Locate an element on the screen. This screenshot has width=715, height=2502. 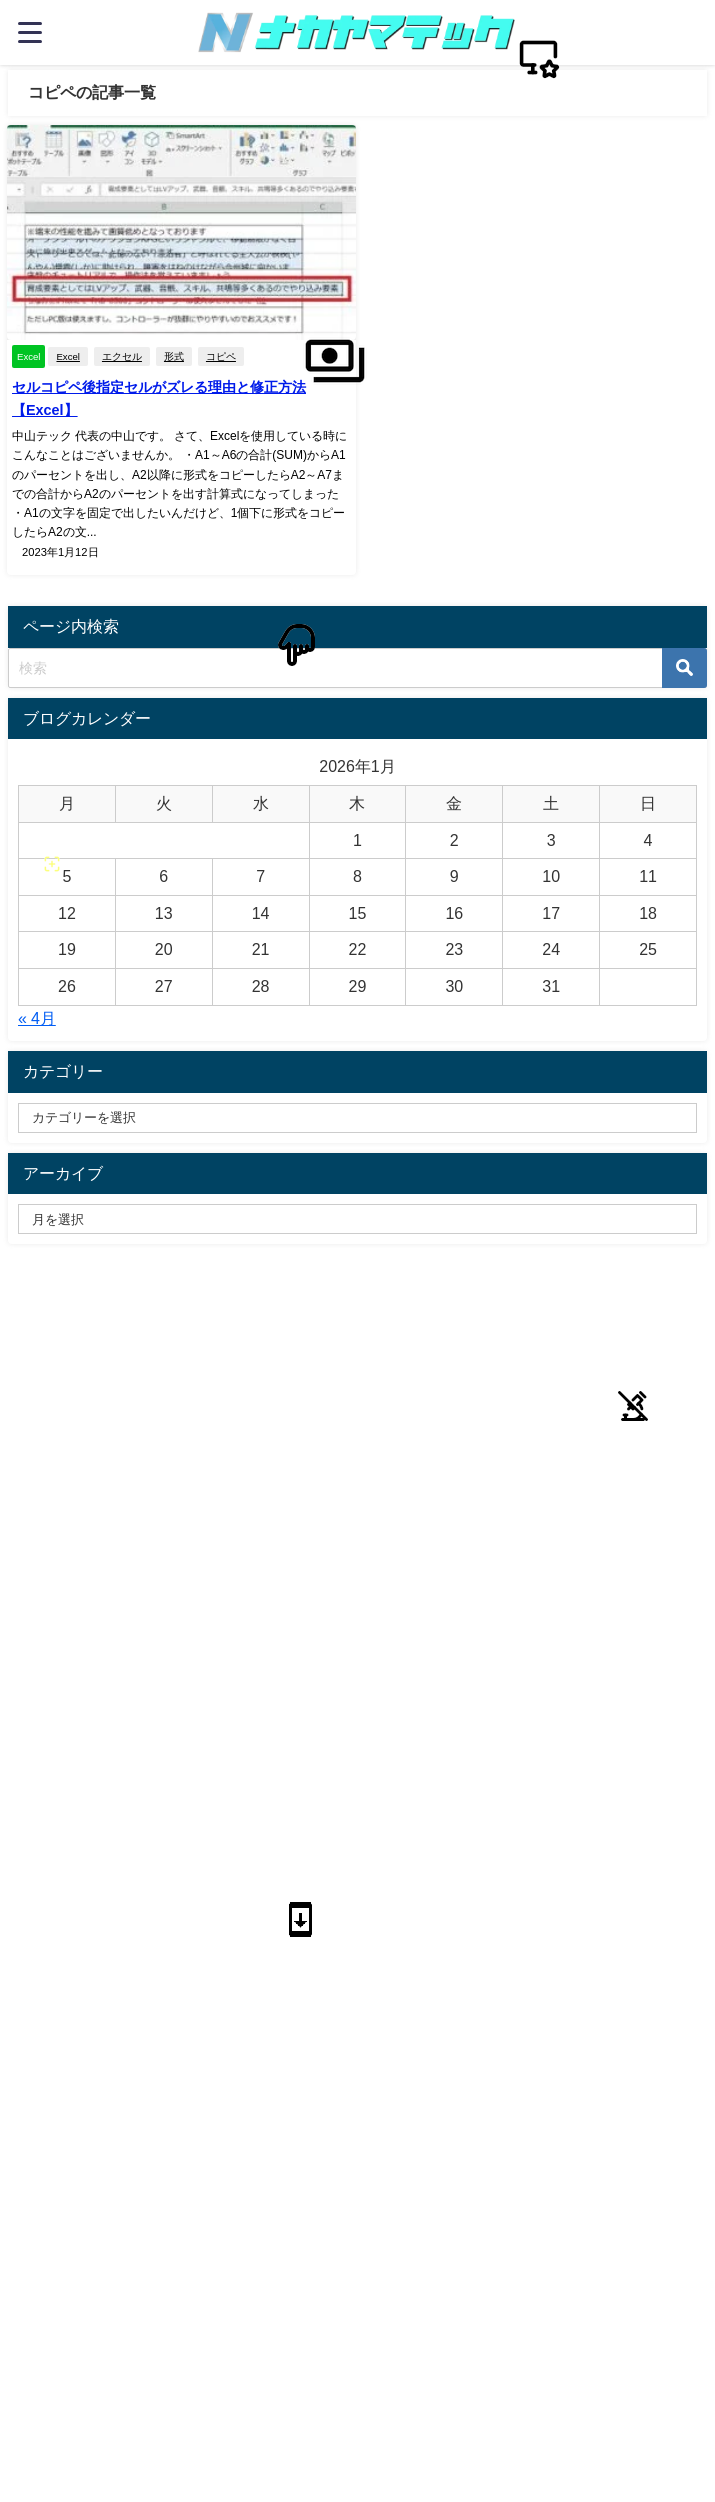
microscope feature disabled is located at coordinates (633, 1406).